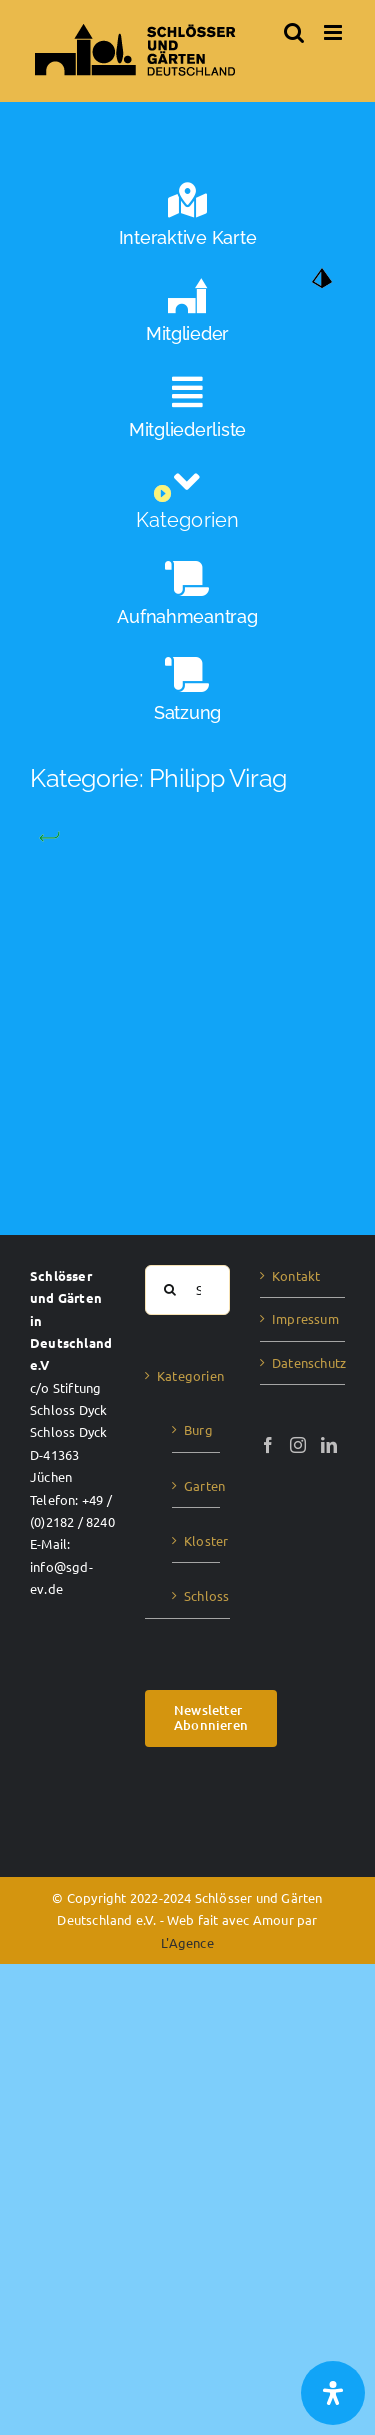 This screenshot has height=2435, width=375. I want to click on access 3D modeling or rendering tools, so click(322, 278).